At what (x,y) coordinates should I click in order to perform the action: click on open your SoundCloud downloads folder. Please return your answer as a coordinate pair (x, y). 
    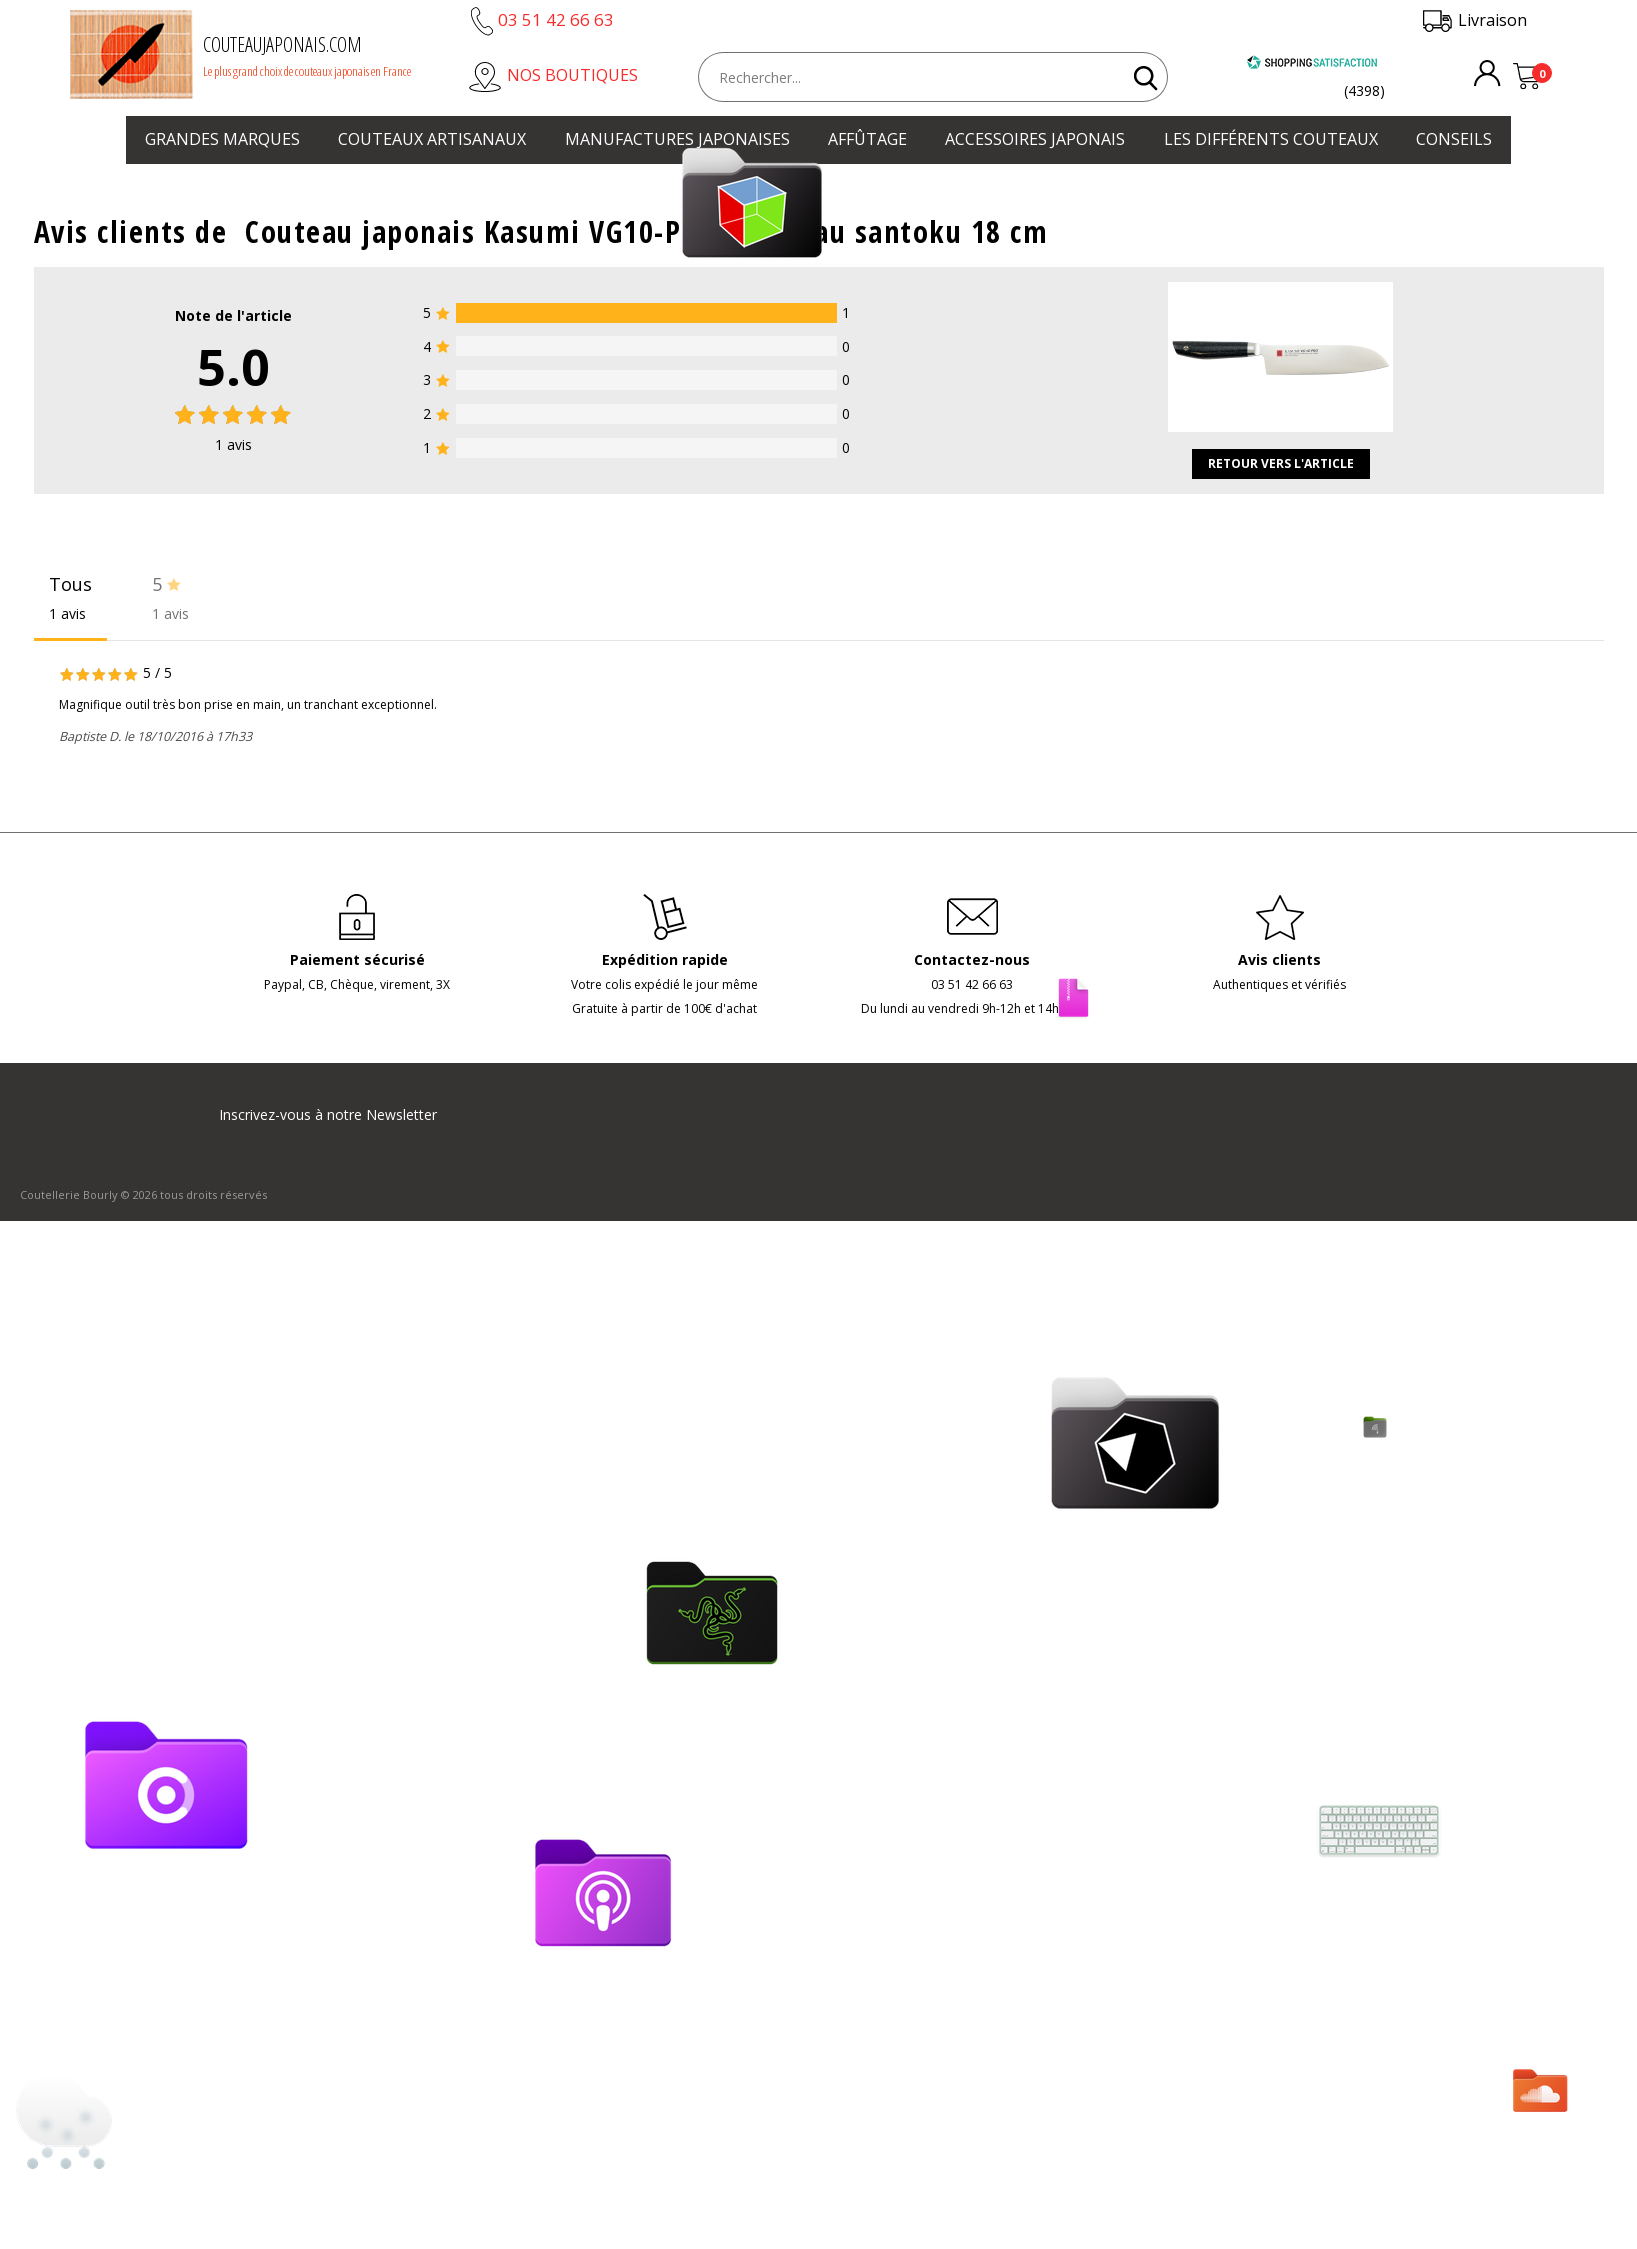
    Looking at the image, I should click on (1540, 2092).